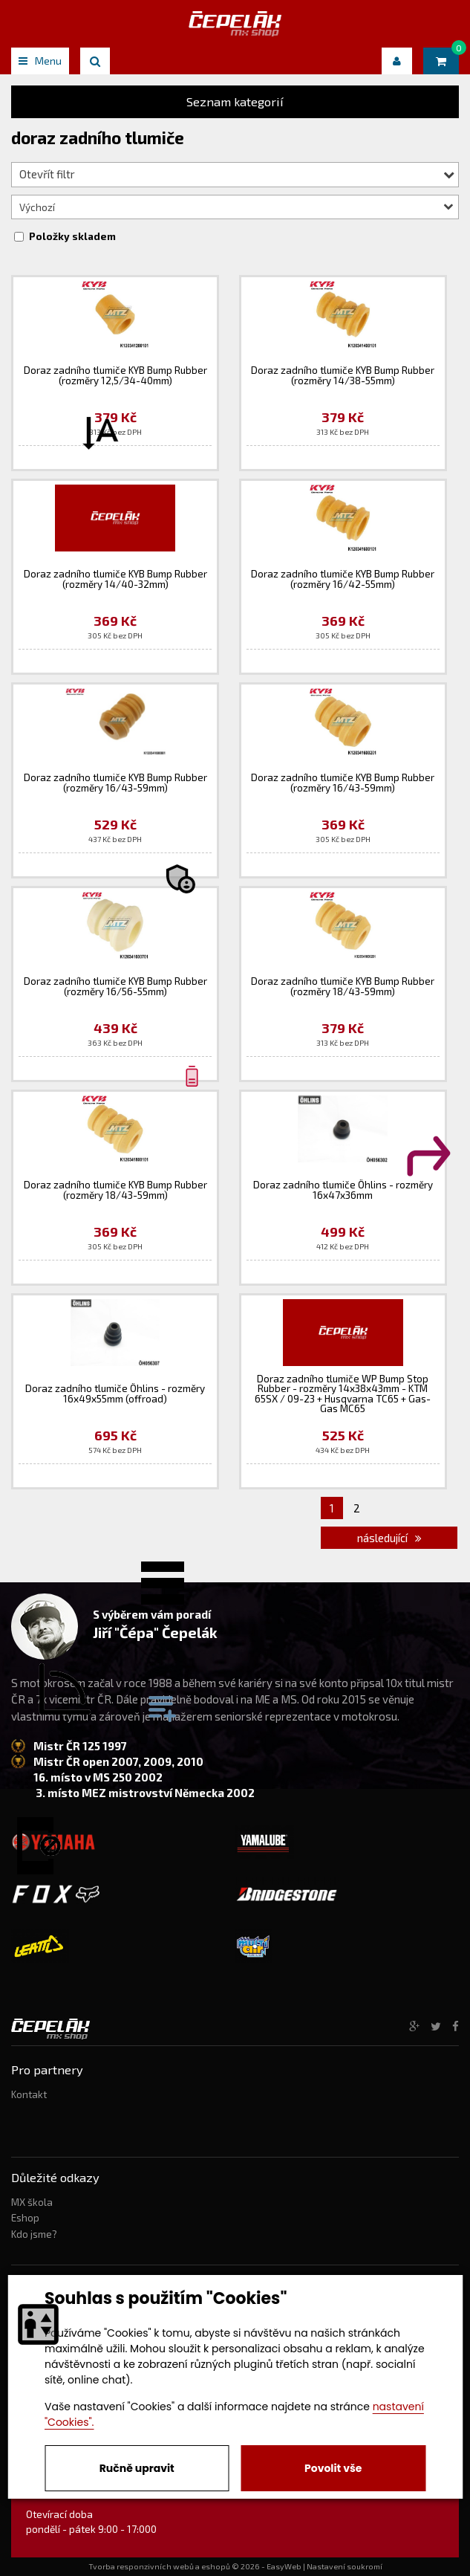 This screenshot has height=2576, width=470. Describe the element at coordinates (160, 1706) in the screenshot. I see `add new text or text field` at that location.